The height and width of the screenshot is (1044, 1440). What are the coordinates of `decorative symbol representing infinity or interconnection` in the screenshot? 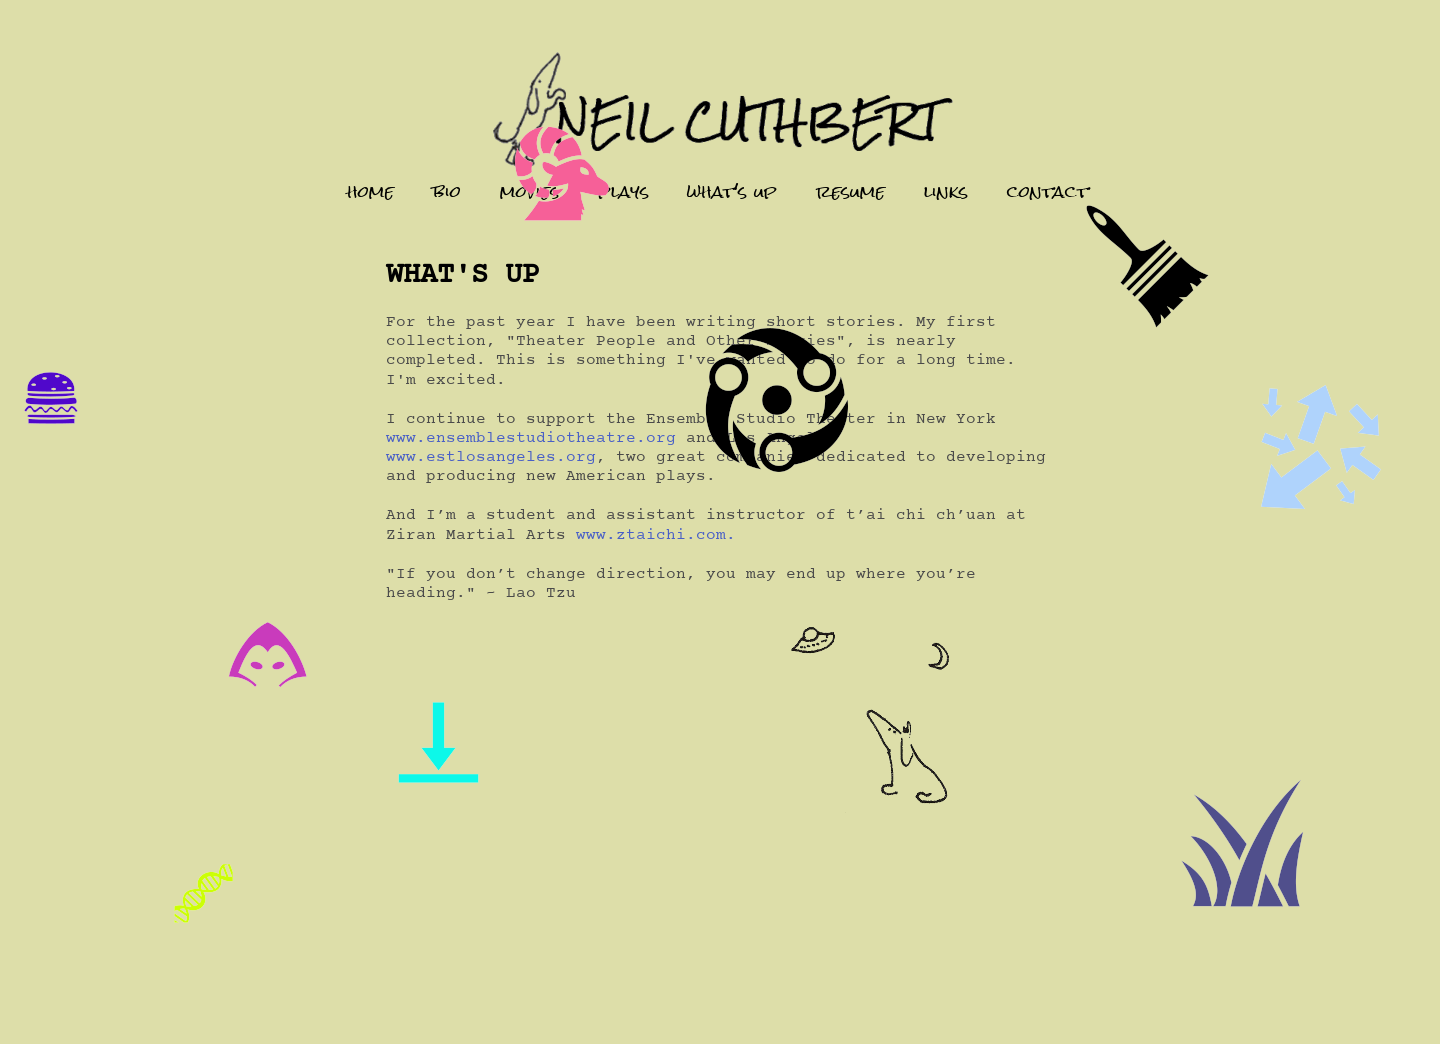 It's located at (776, 400).